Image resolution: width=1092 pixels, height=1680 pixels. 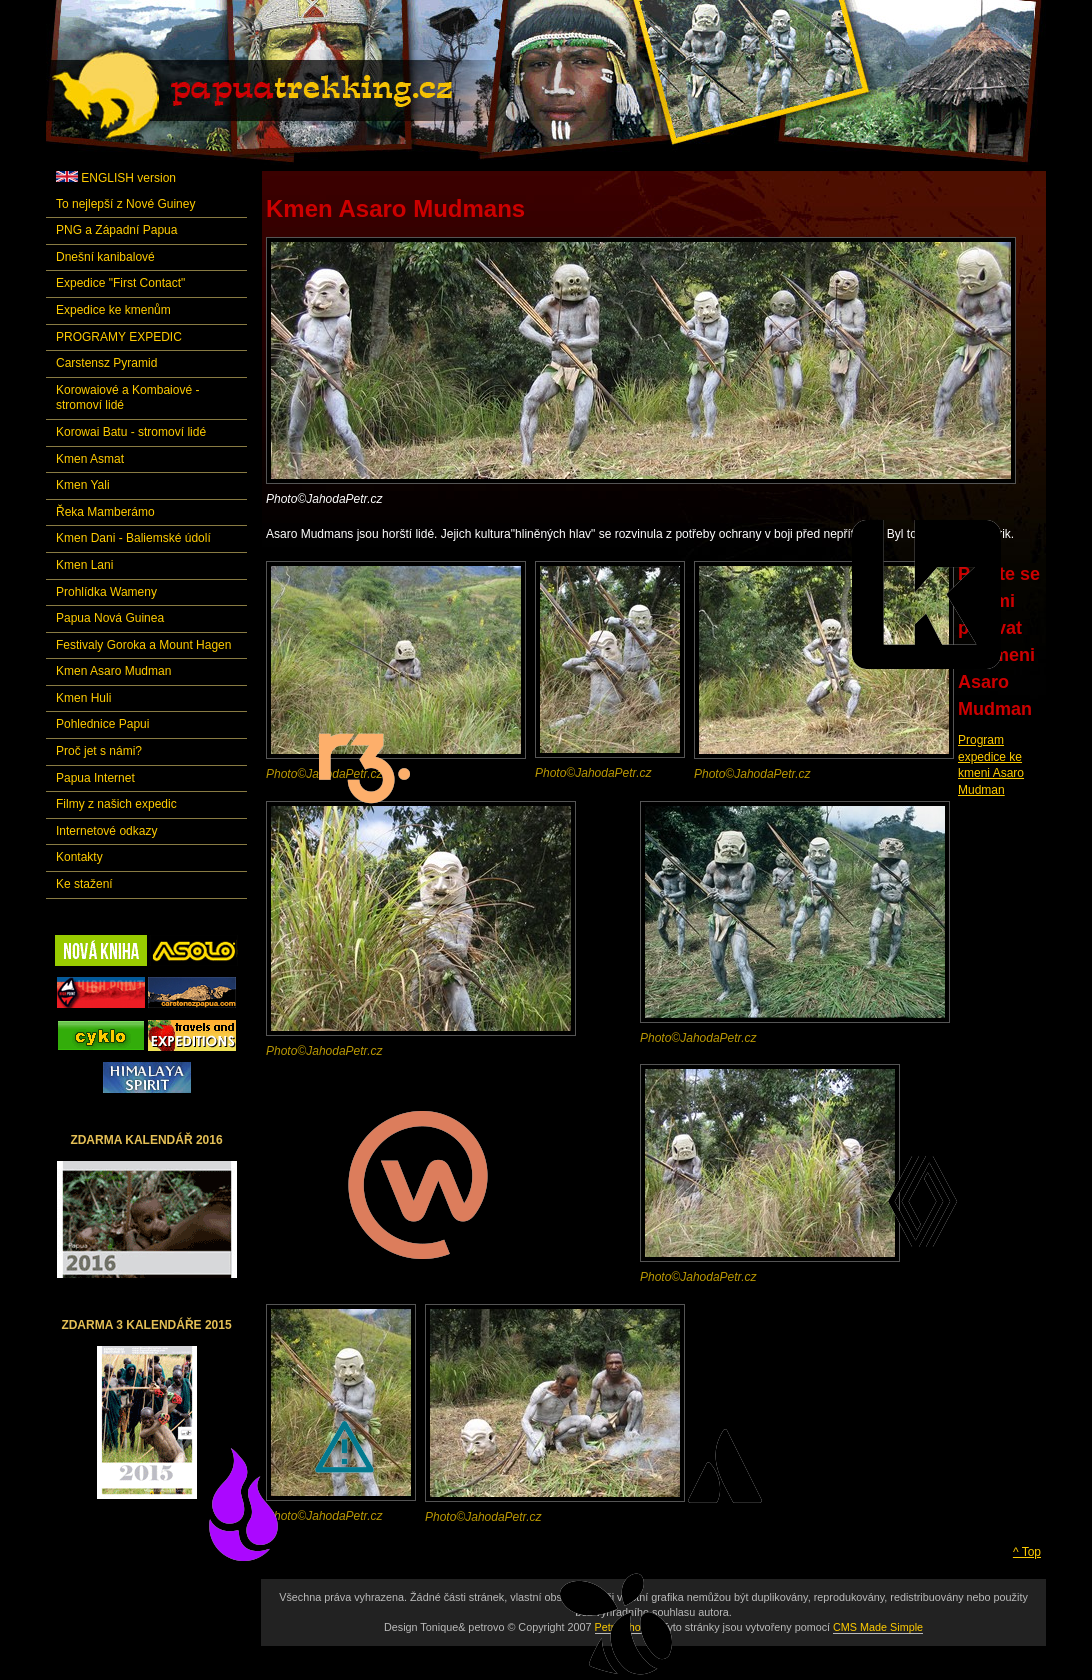 I want to click on atlassian company logo, so click(x=725, y=1466).